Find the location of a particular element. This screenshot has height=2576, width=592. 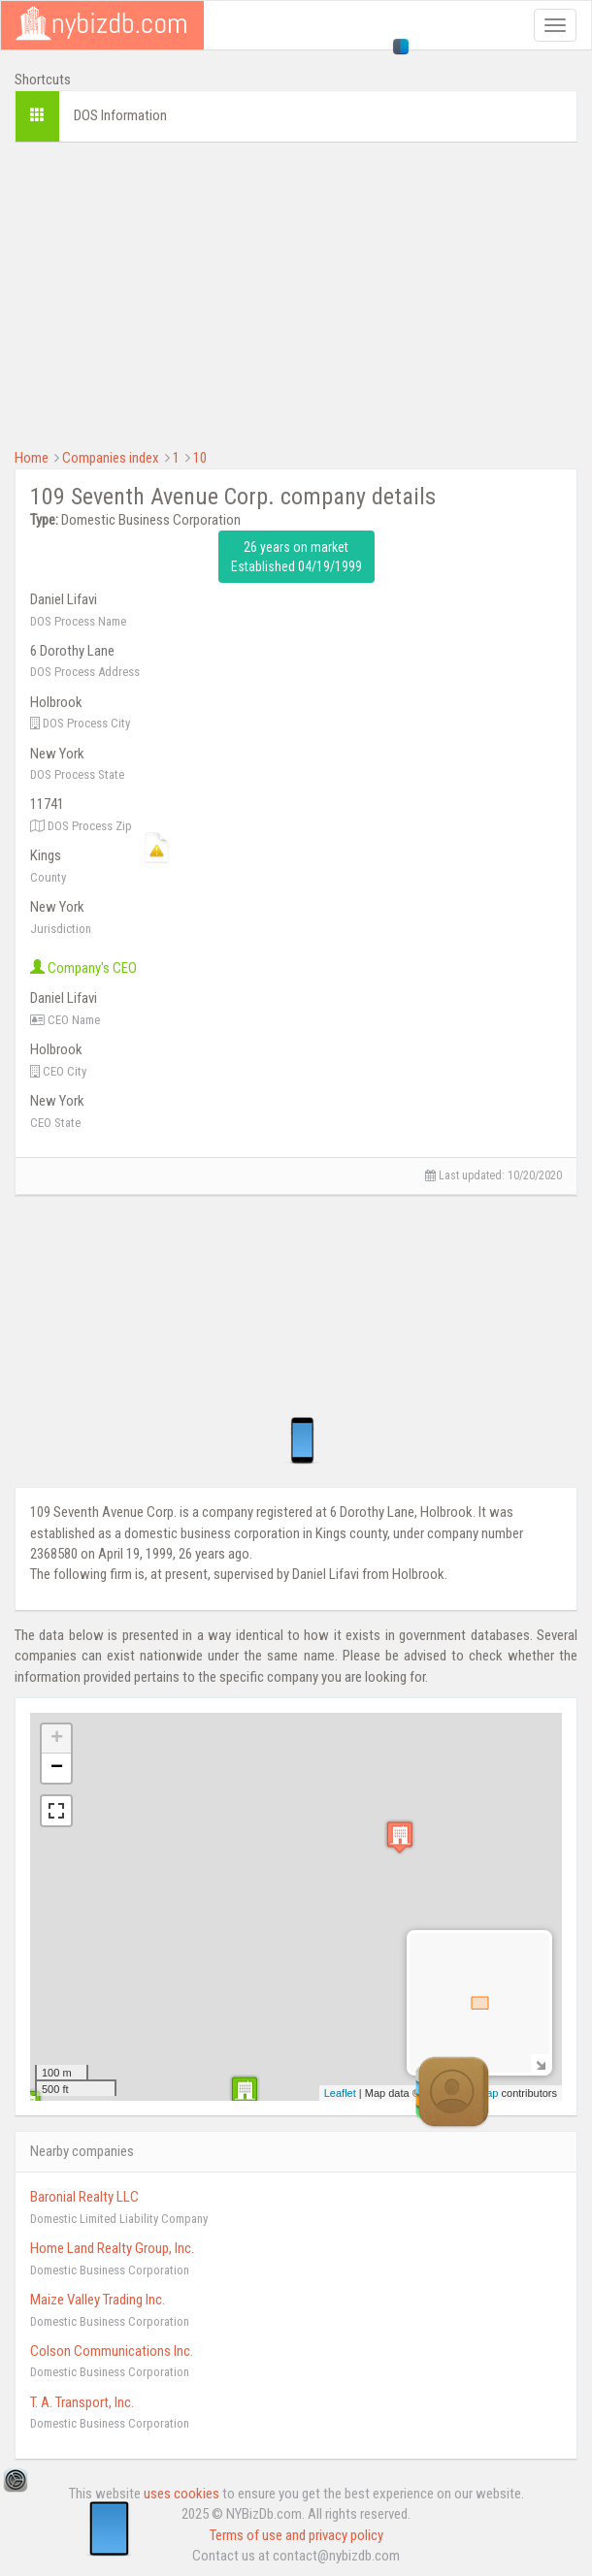

open Rectangle window management app is located at coordinates (401, 47).